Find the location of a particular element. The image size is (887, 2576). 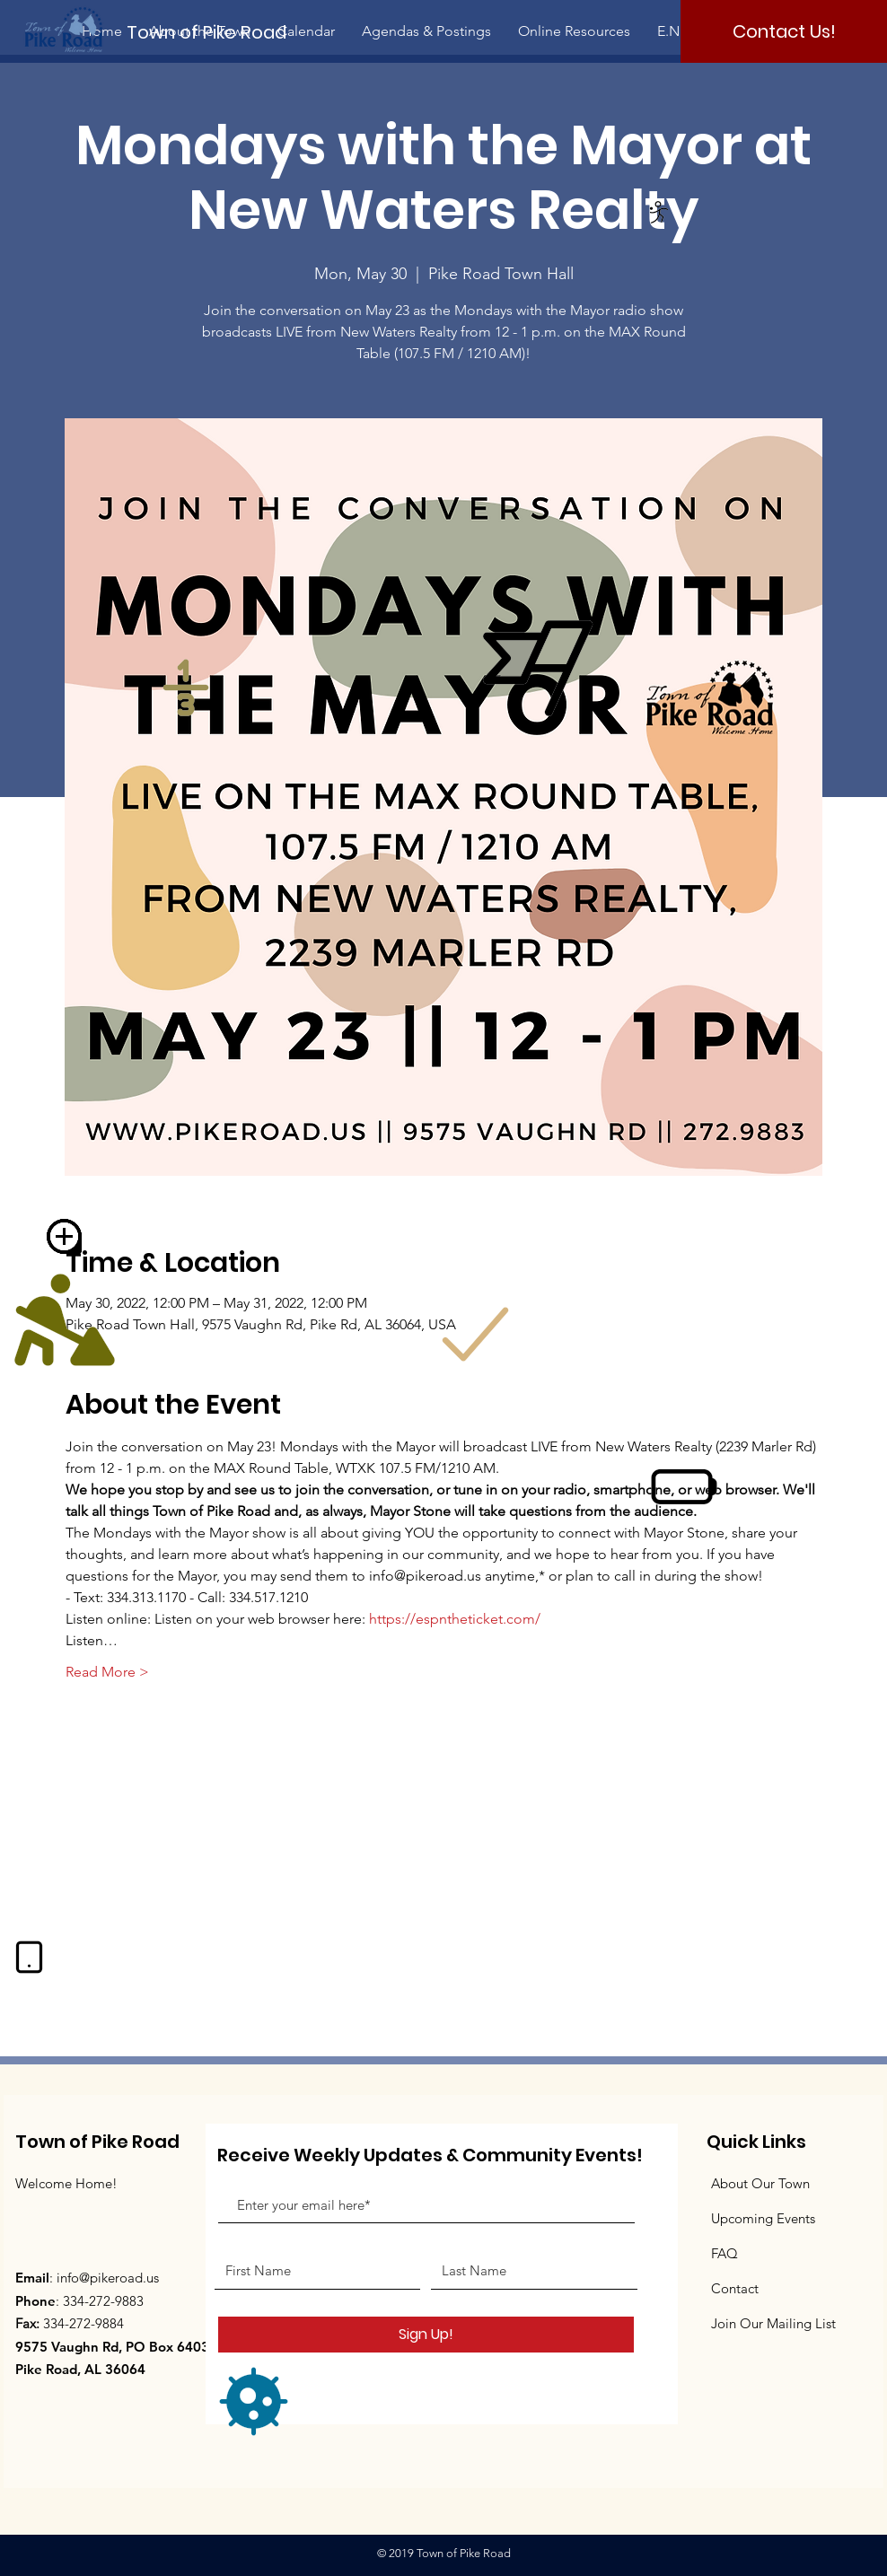

switch to tablet view or layout is located at coordinates (29, 1957).